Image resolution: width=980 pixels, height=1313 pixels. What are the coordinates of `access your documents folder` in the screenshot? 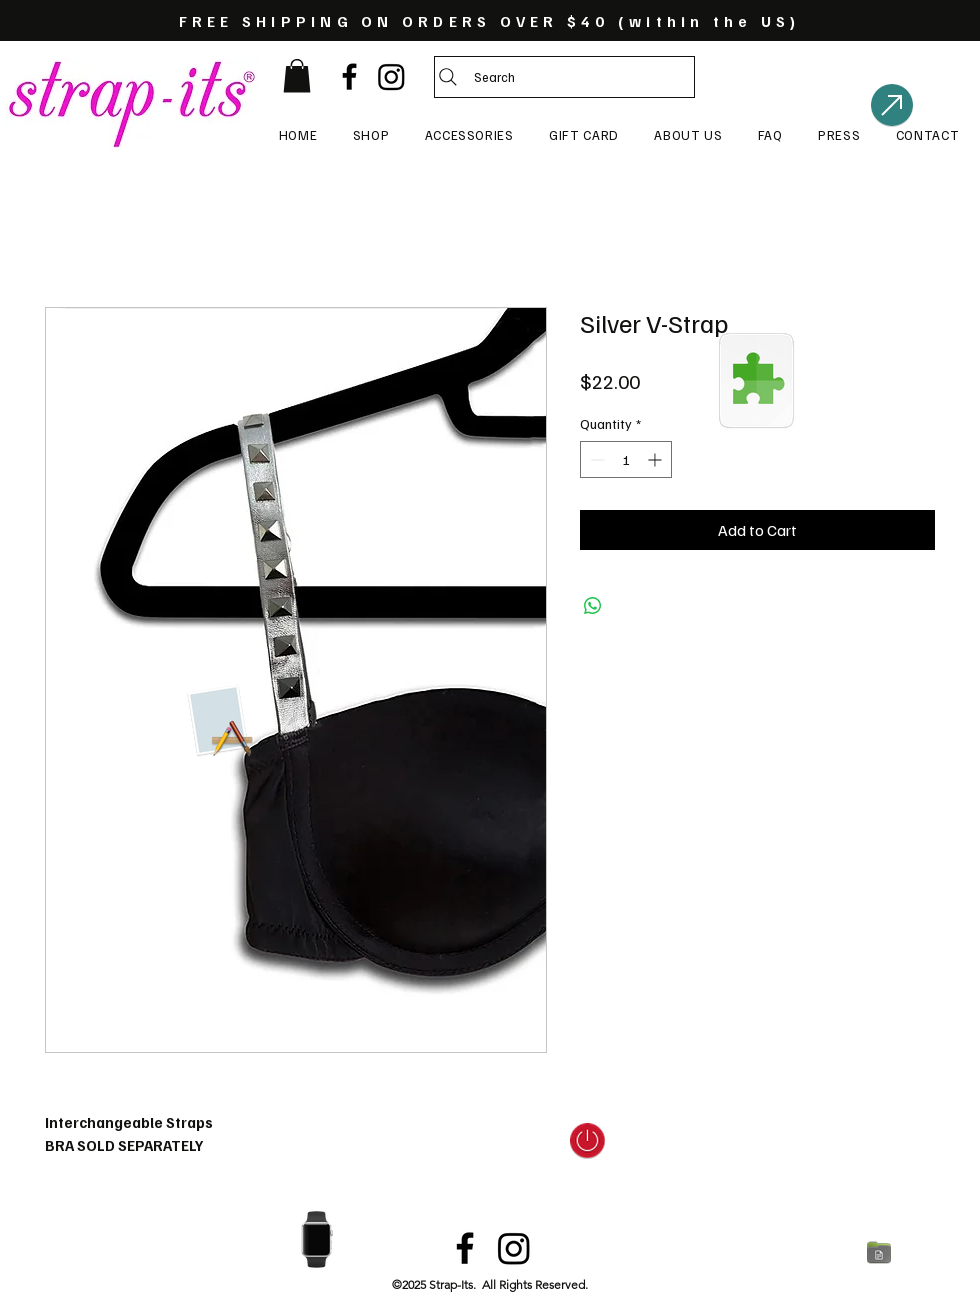 It's located at (879, 1252).